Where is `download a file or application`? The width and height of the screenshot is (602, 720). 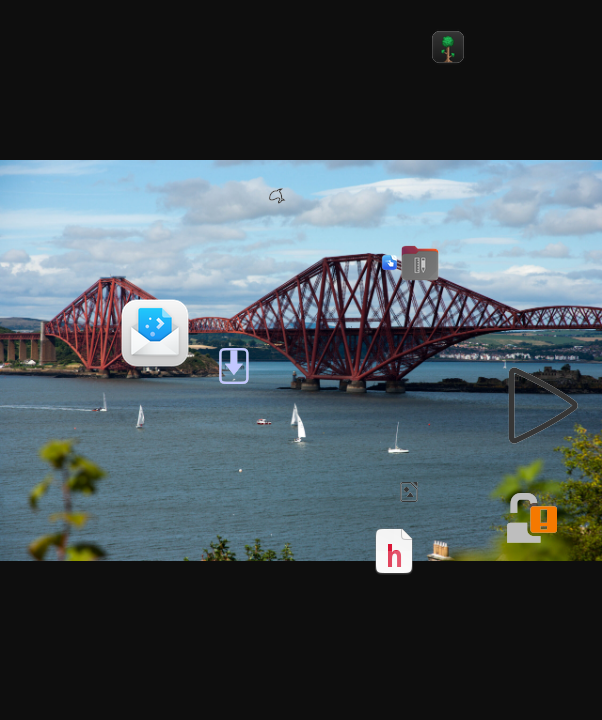
download a file or application is located at coordinates (235, 366).